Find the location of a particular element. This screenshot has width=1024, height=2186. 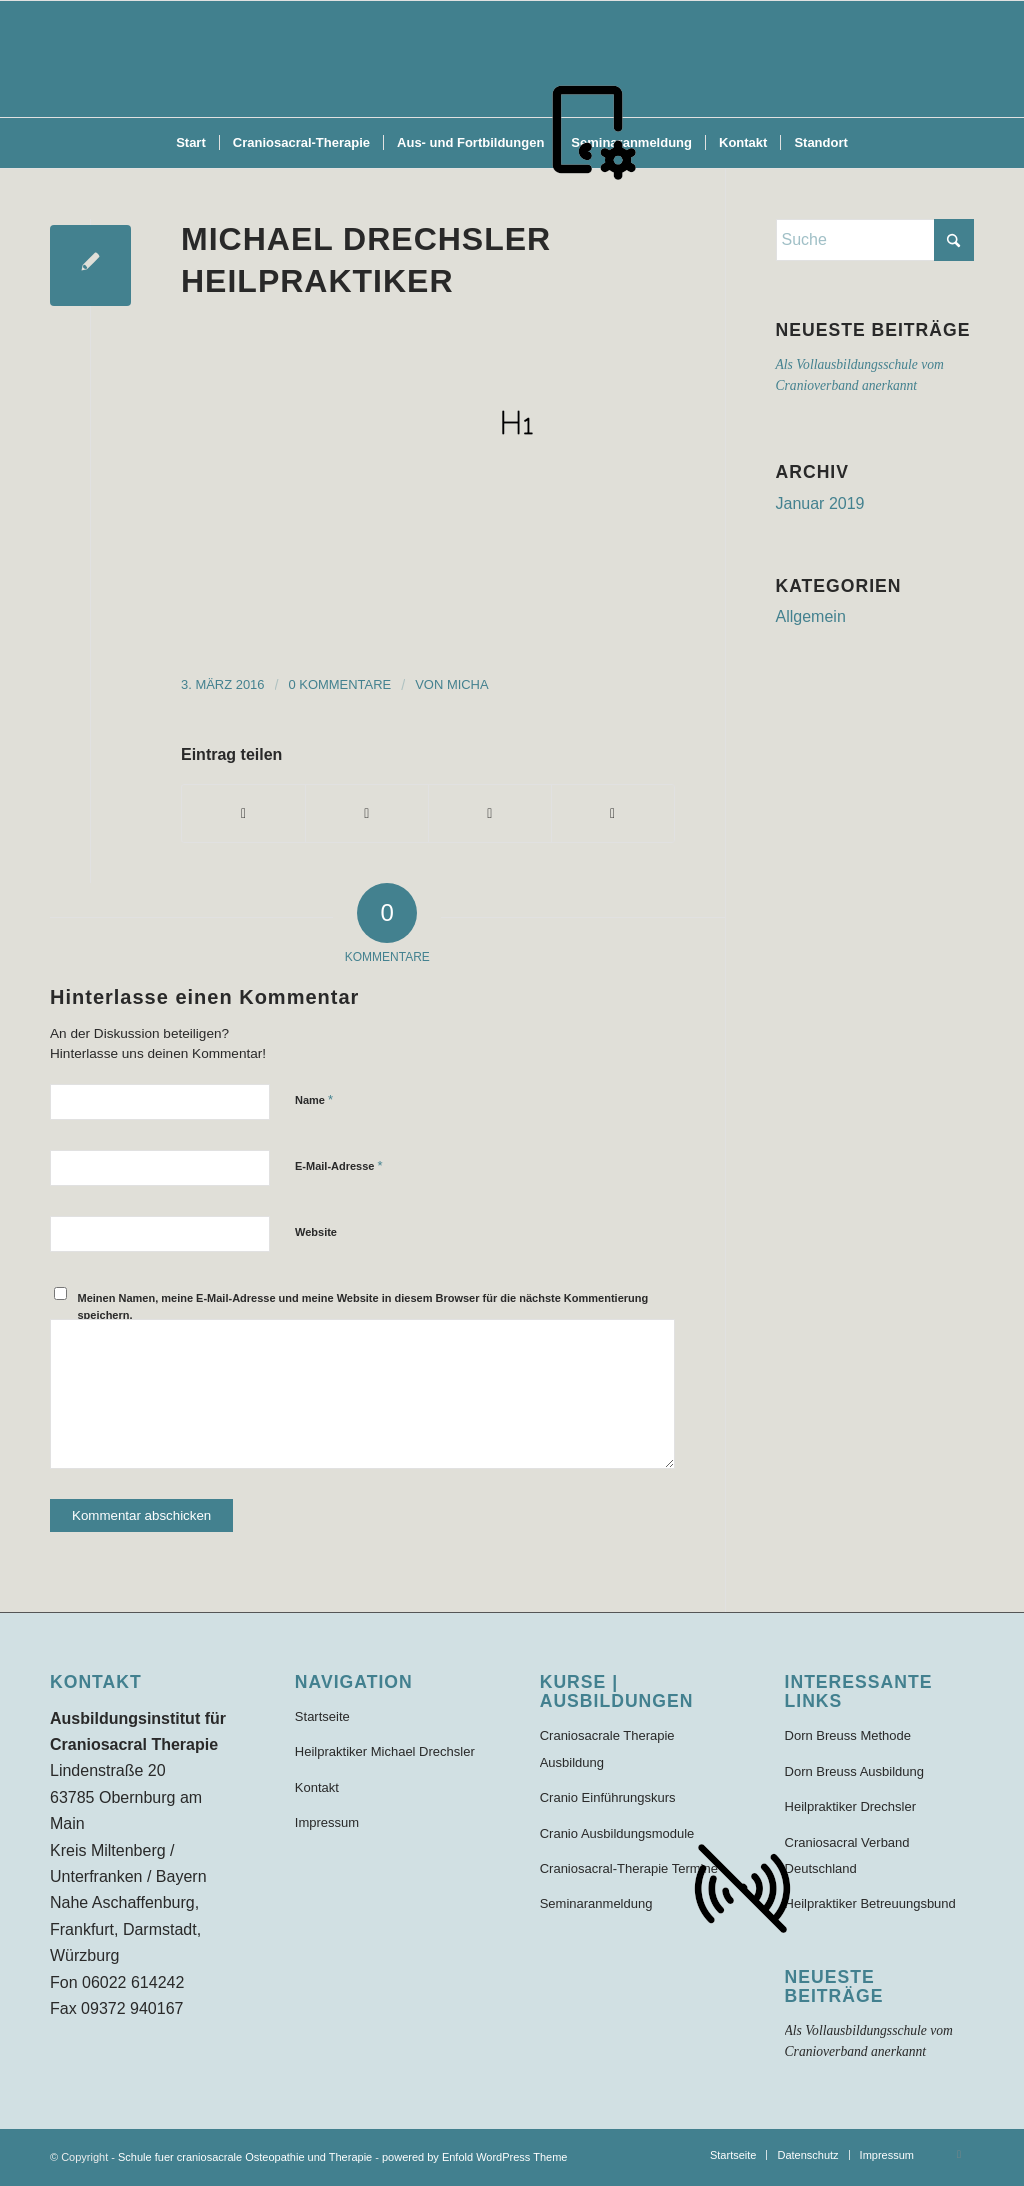

format text as heading level 1 is located at coordinates (517, 422).